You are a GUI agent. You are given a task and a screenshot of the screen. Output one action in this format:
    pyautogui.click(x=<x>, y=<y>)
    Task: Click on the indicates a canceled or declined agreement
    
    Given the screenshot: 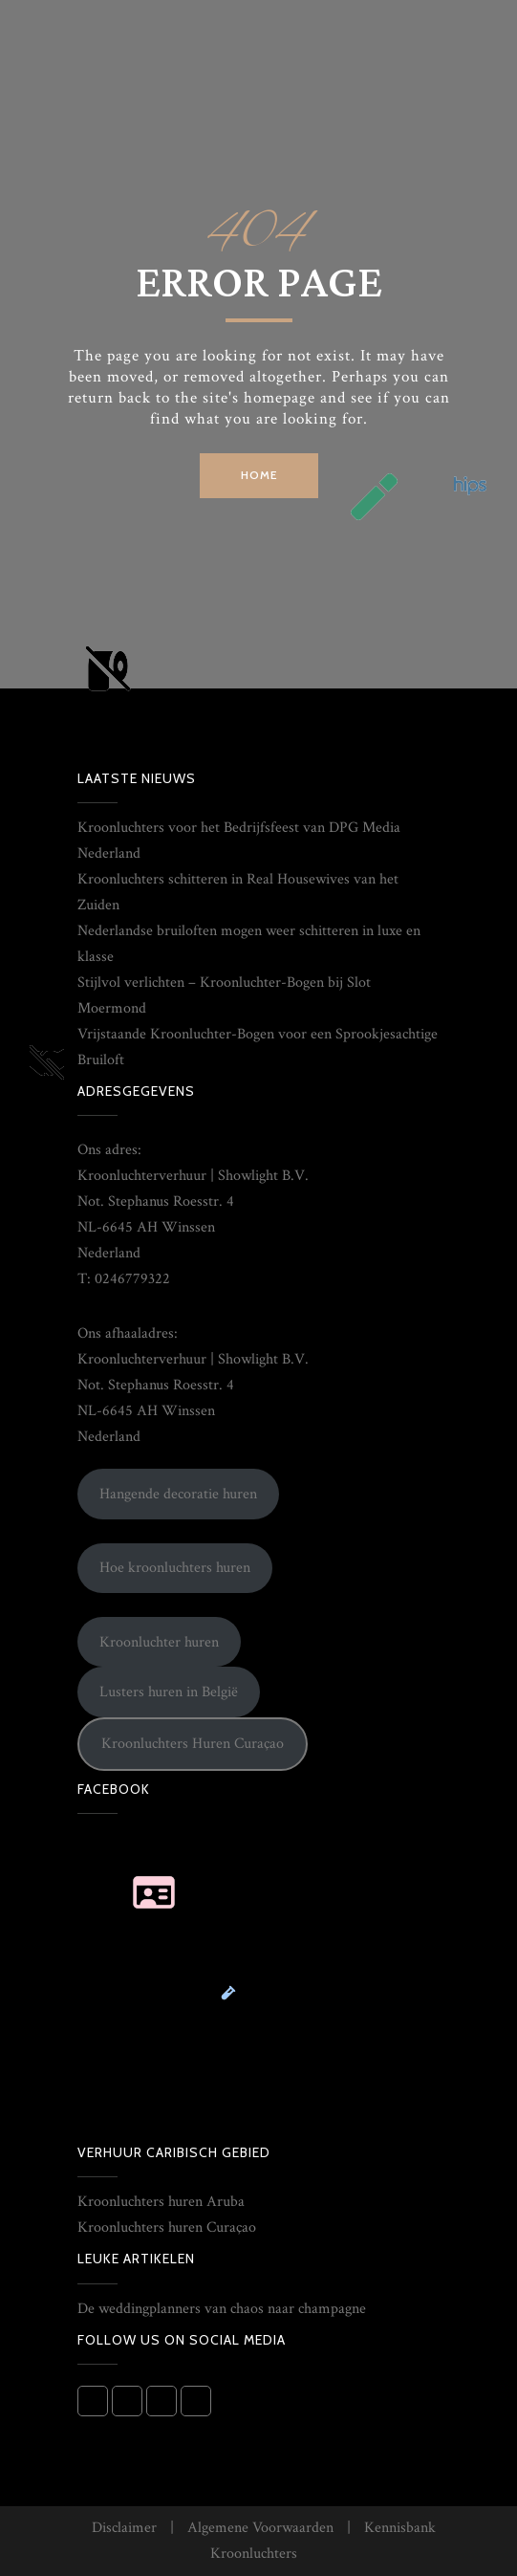 What is the action you would take?
    pyautogui.click(x=47, y=1062)
    